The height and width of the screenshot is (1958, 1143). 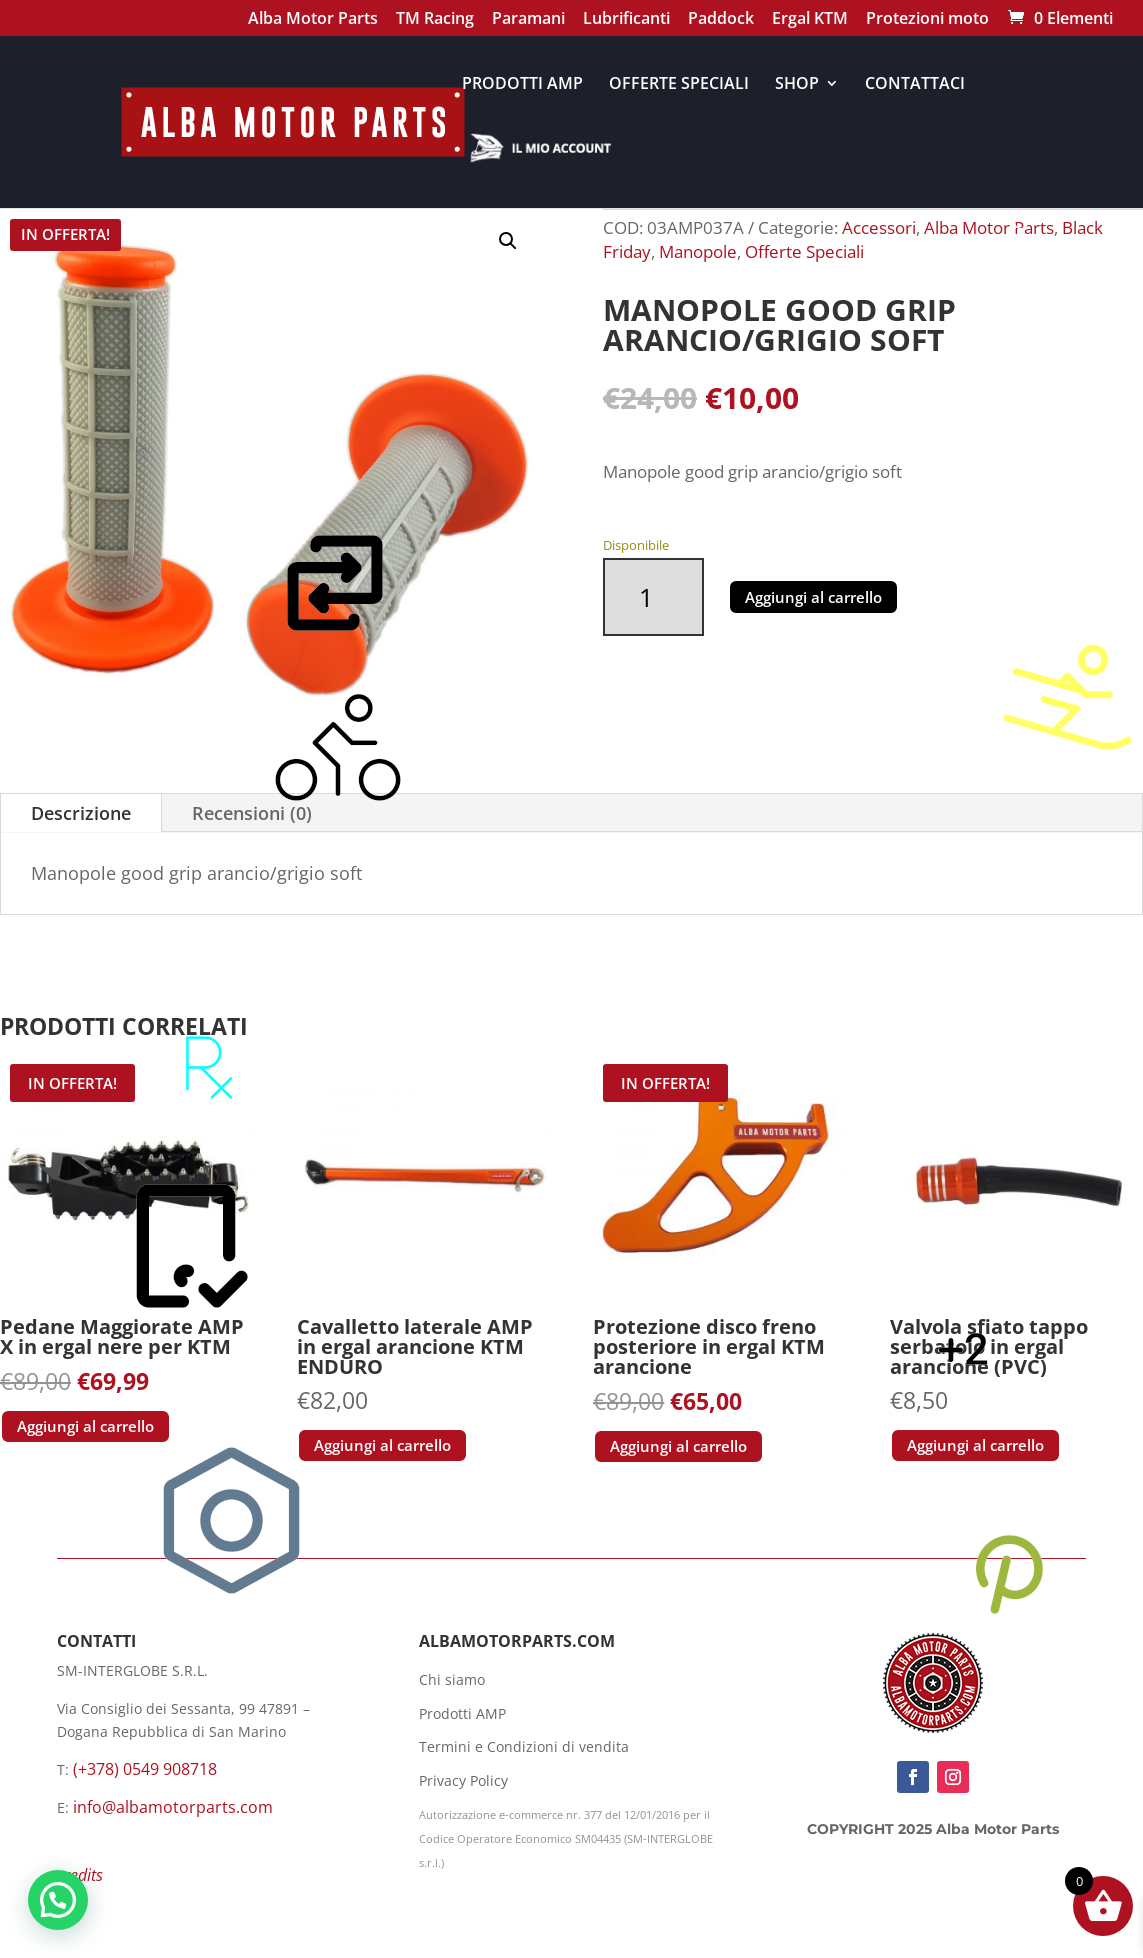 I want to click on swap or exchange items, so click(x=335, y=583).